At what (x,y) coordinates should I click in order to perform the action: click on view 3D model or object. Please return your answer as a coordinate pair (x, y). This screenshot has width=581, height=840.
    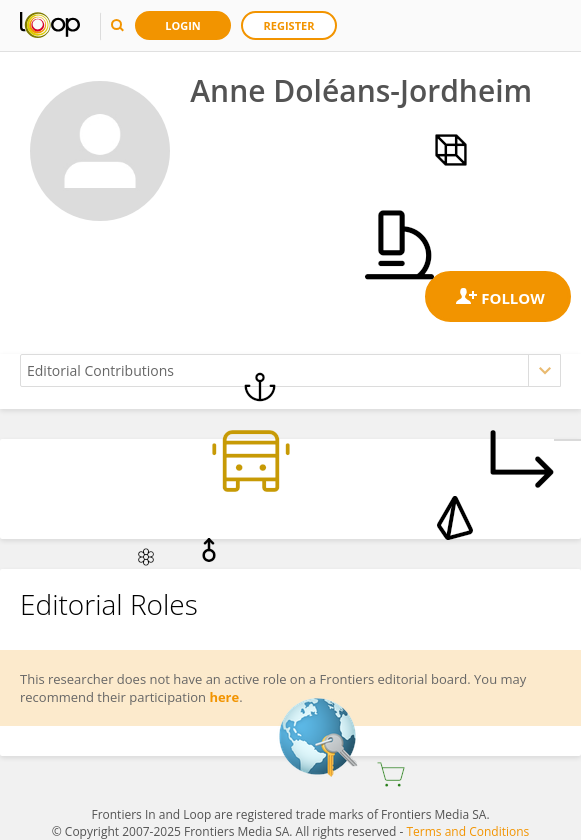
    Looking at the image, I should click on (451, 150).